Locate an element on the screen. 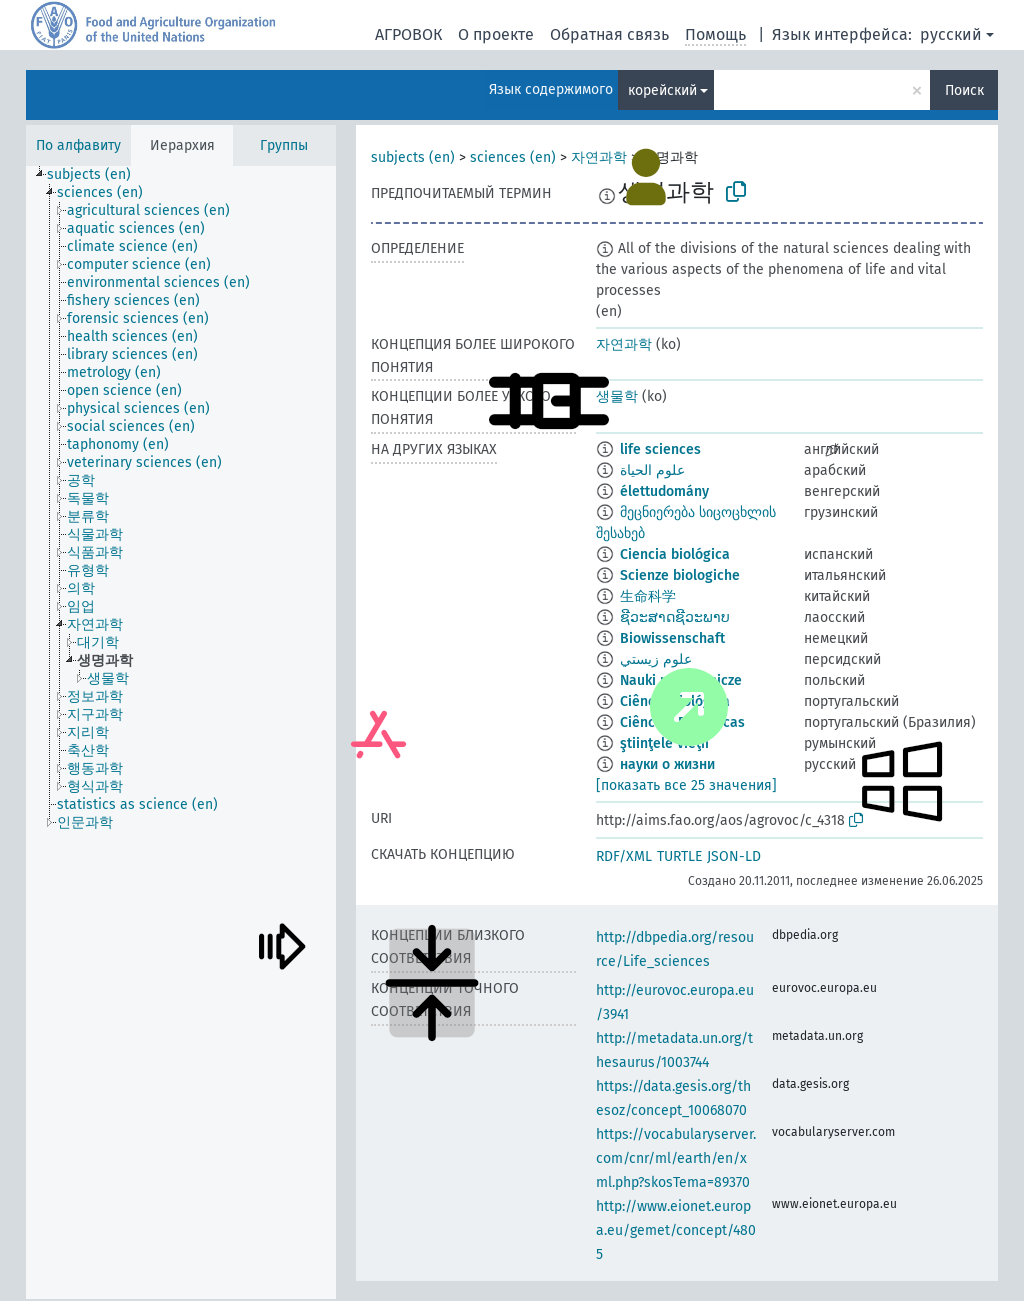 The image size is (1024, 1301). open the App Store is located at coordinates (378, 736).